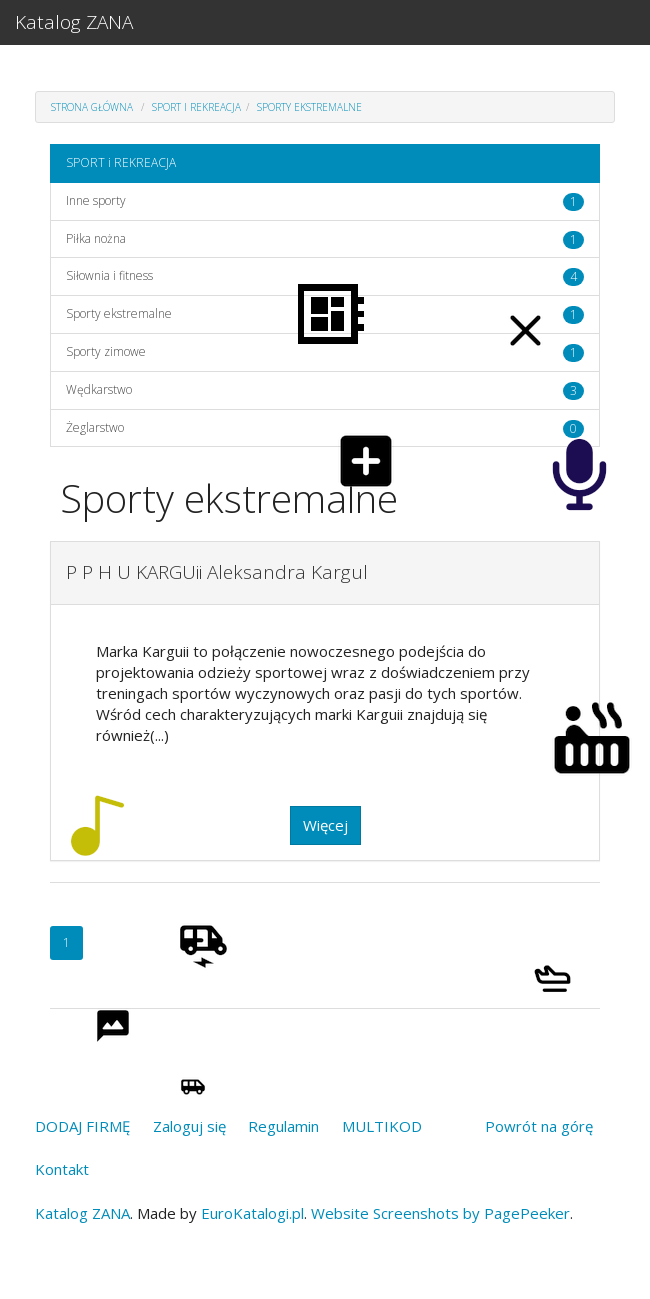 The height and width of the screenshot is (1299, 650). What do you see at coordinates (203, 944) in the screenshot?
I see `select electric rickshaw as transport option` at bounding box center [203, 944].